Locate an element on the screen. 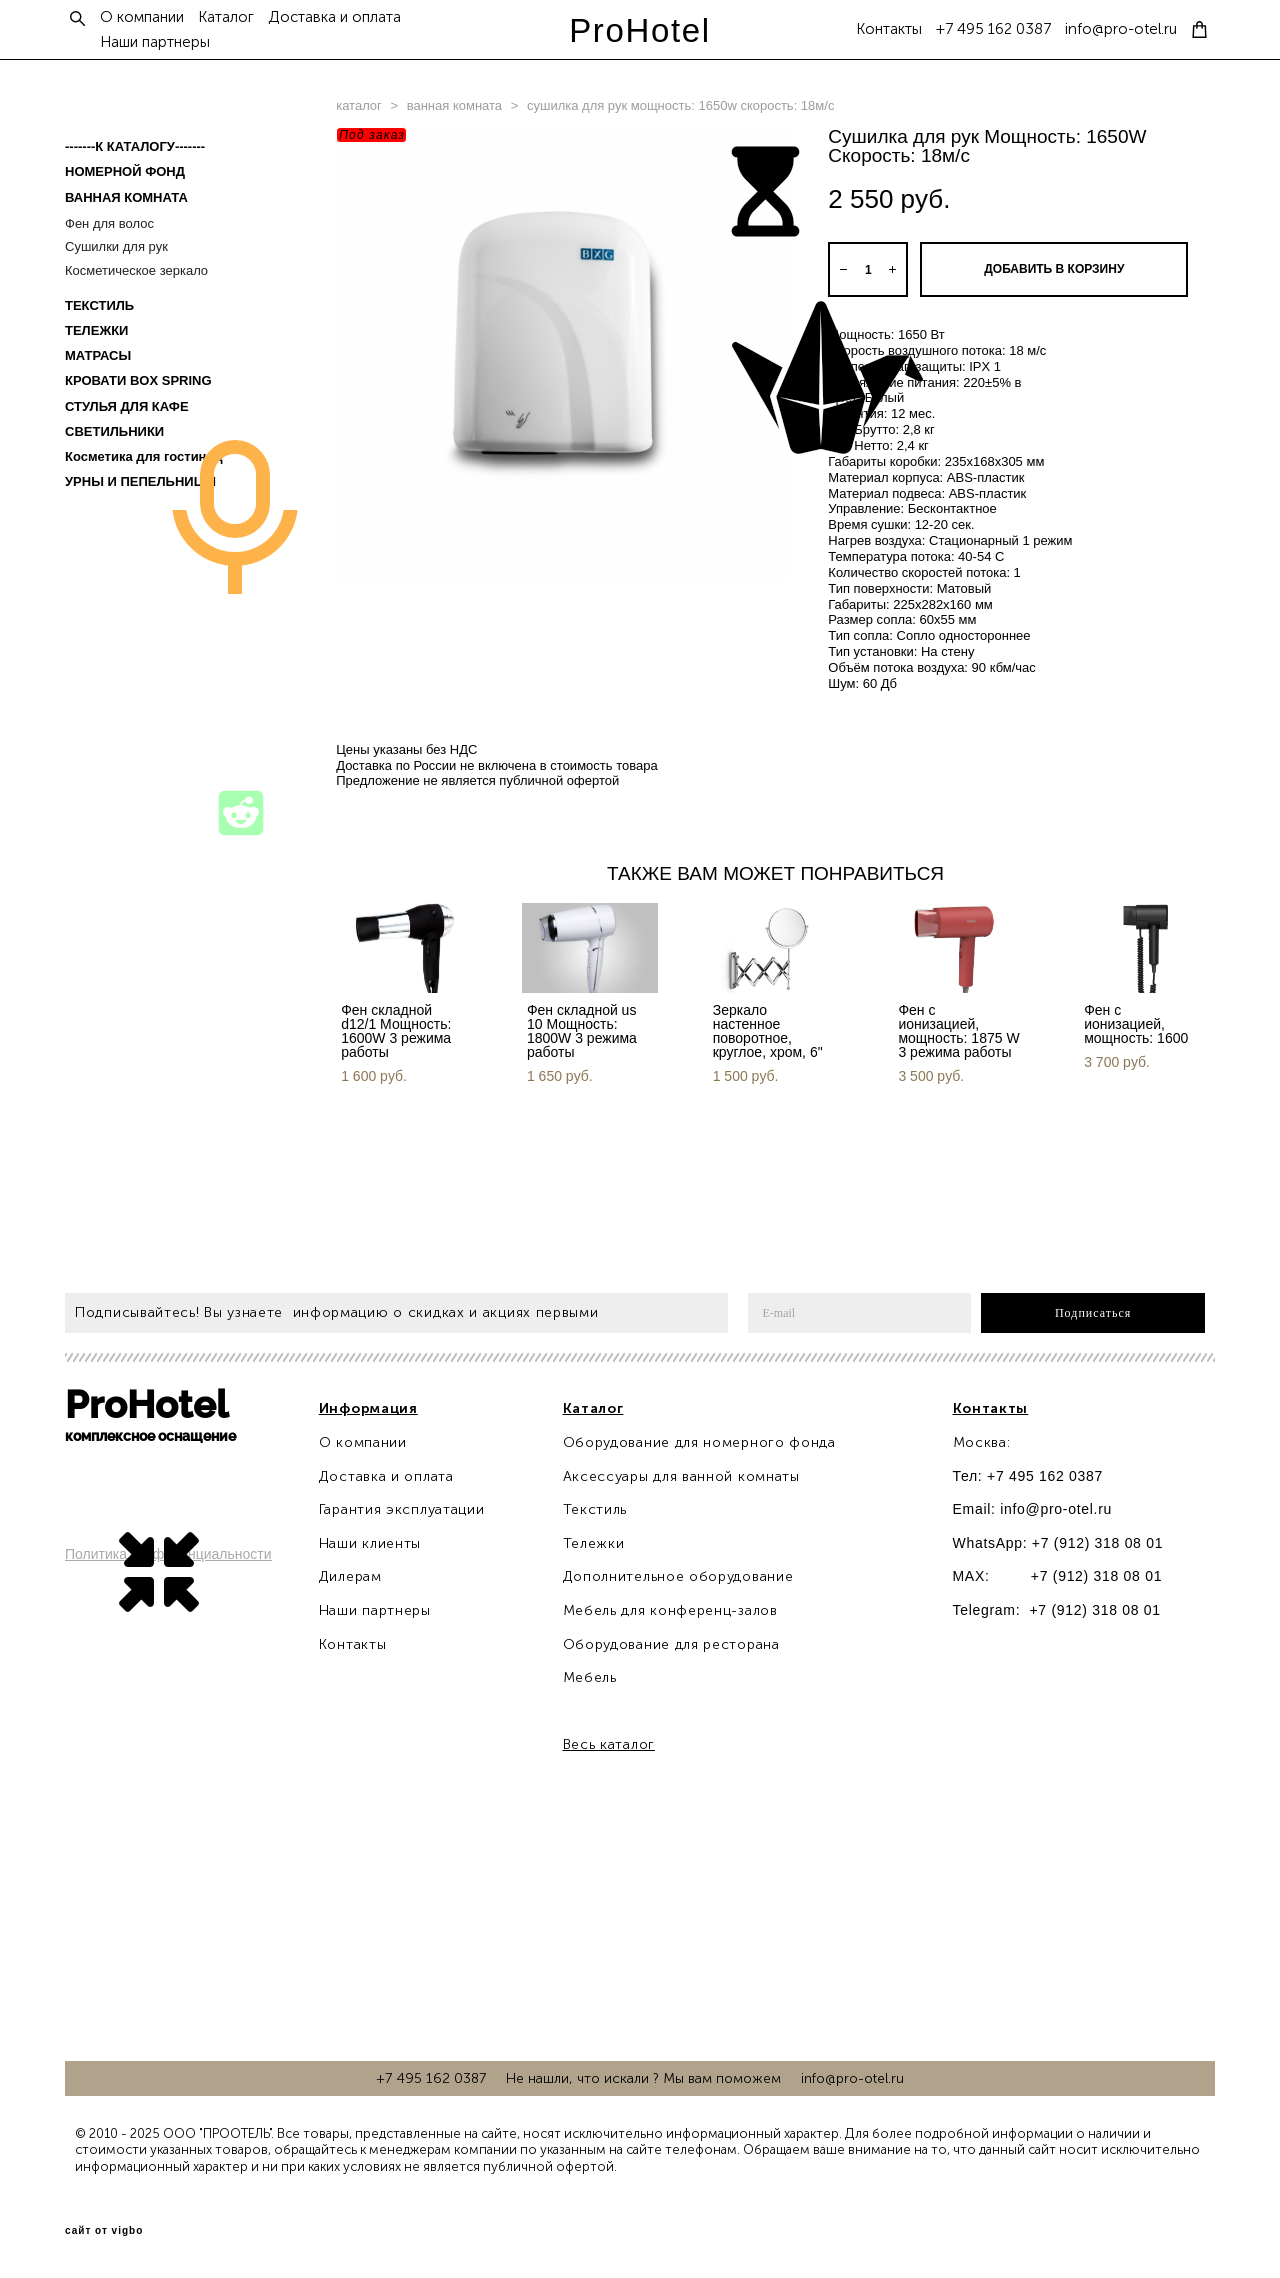 The image size is (1280, 2278). open reddit app is located at coordinates (241, 813).